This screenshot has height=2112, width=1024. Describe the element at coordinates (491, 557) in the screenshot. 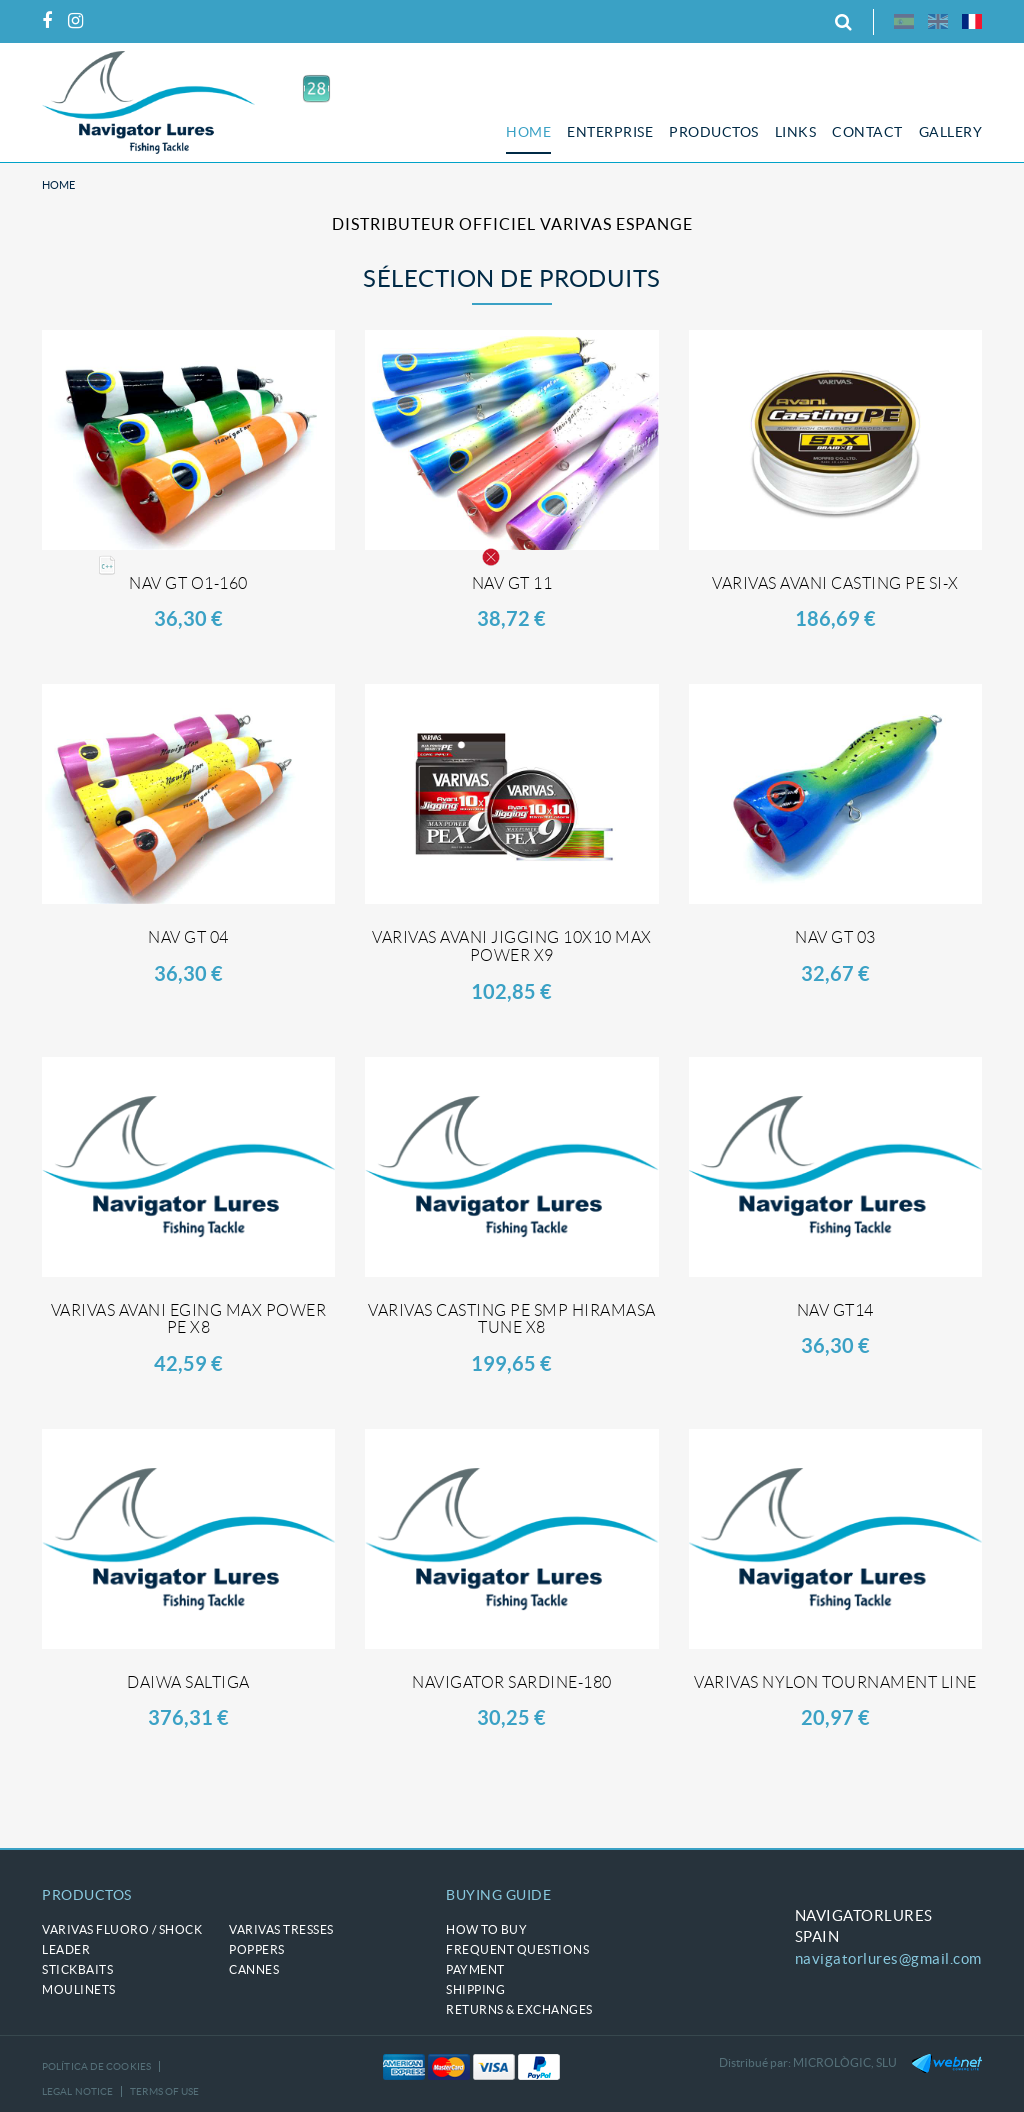

I see `indicates a file cannot sync to Dropbox` at that location.